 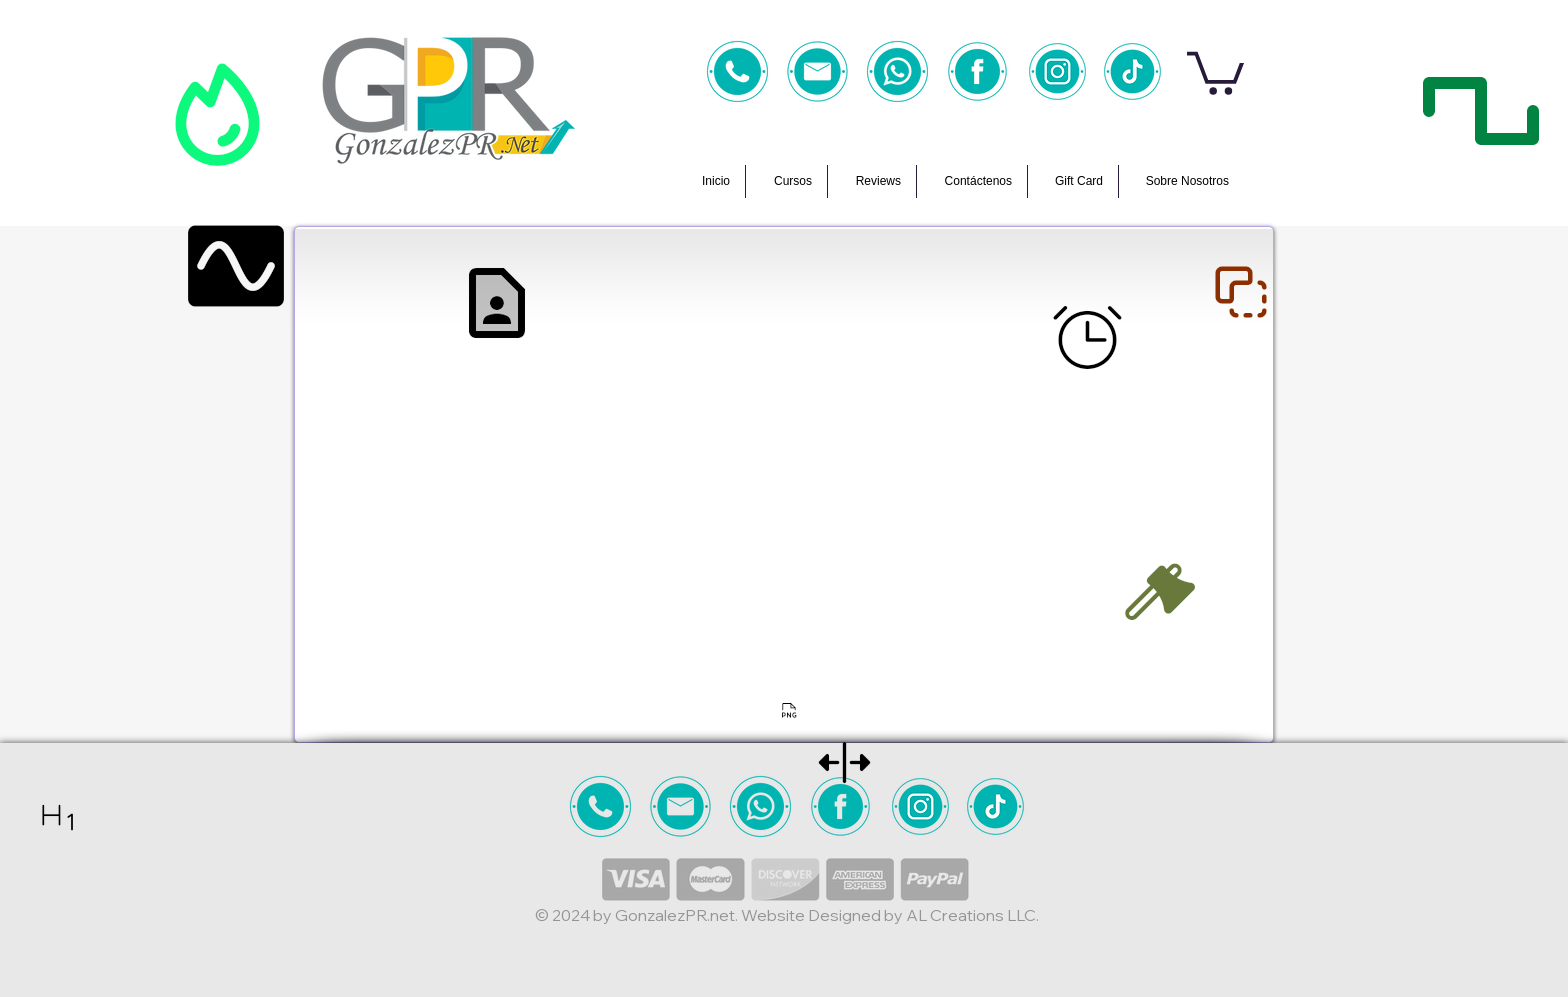 I want to click on tool or equipment category, so click(x=1160, y=594).